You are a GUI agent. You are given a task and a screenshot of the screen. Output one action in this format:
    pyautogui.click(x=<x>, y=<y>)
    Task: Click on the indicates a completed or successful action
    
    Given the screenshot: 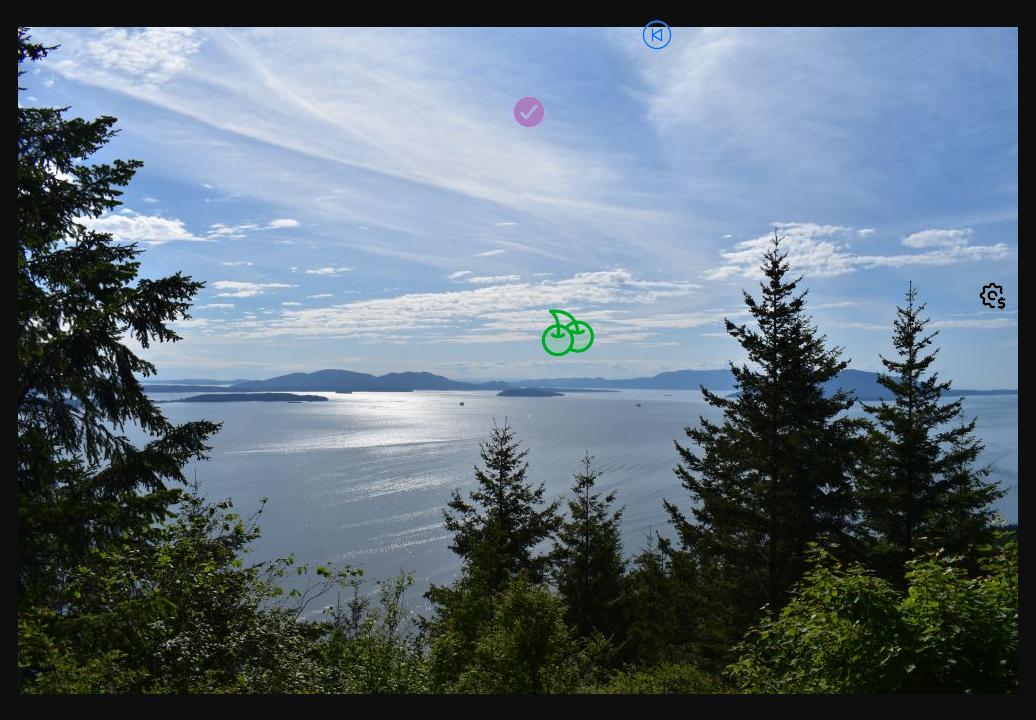 What is the action you would take?
    pyautogui.click(x=529, y=112)
    